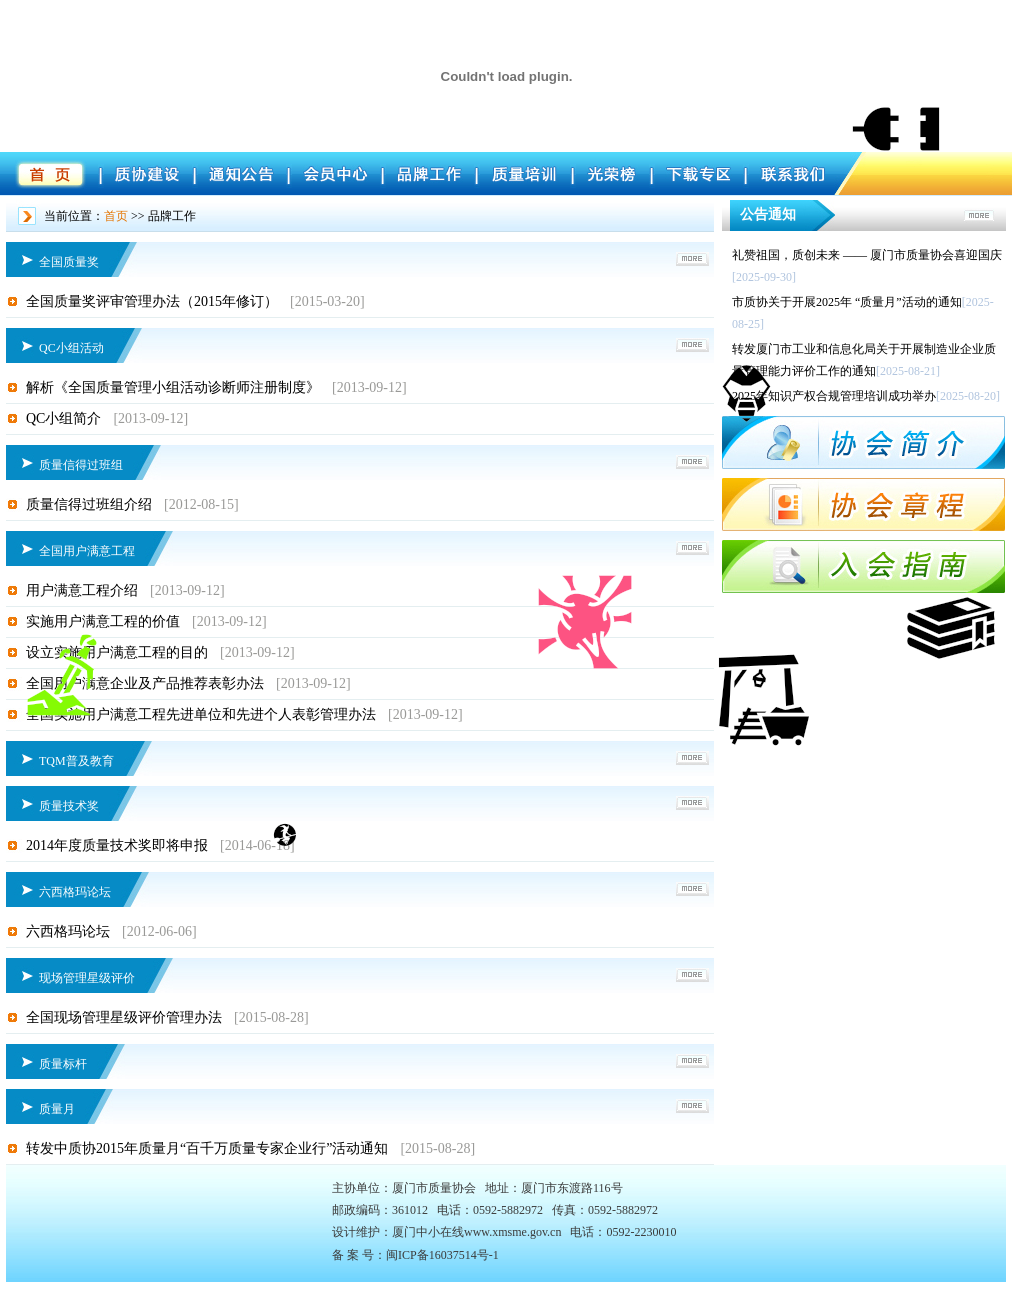 The image size is (1012, 1296). Describe the element at coordinates (67, 674) in the screenshot. I see `select a melee weapon in game inventory` at that location.